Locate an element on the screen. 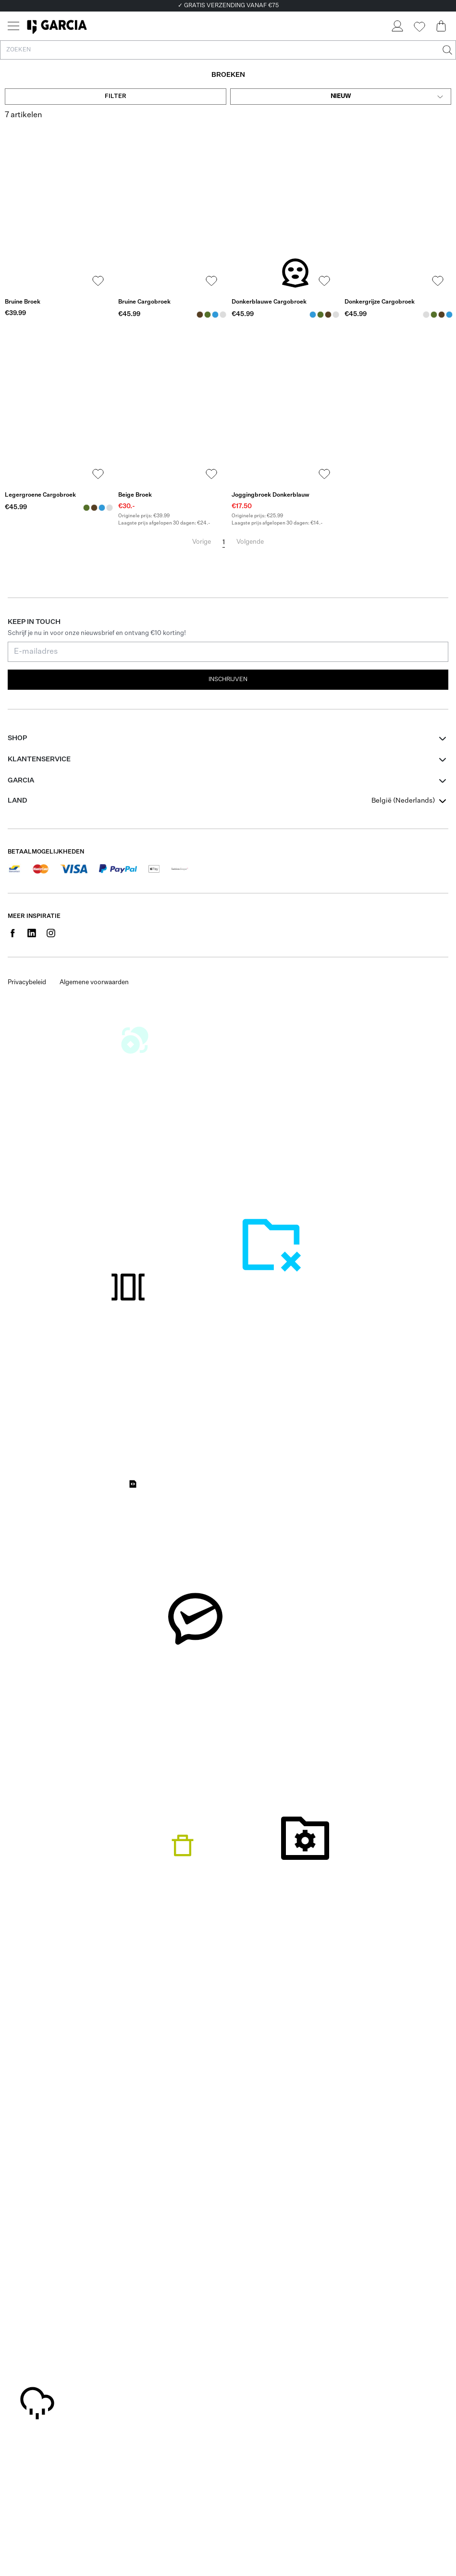 The image size is (456, 2576). indicates a criminal or suspect profile is located at coordinates (295, 273).